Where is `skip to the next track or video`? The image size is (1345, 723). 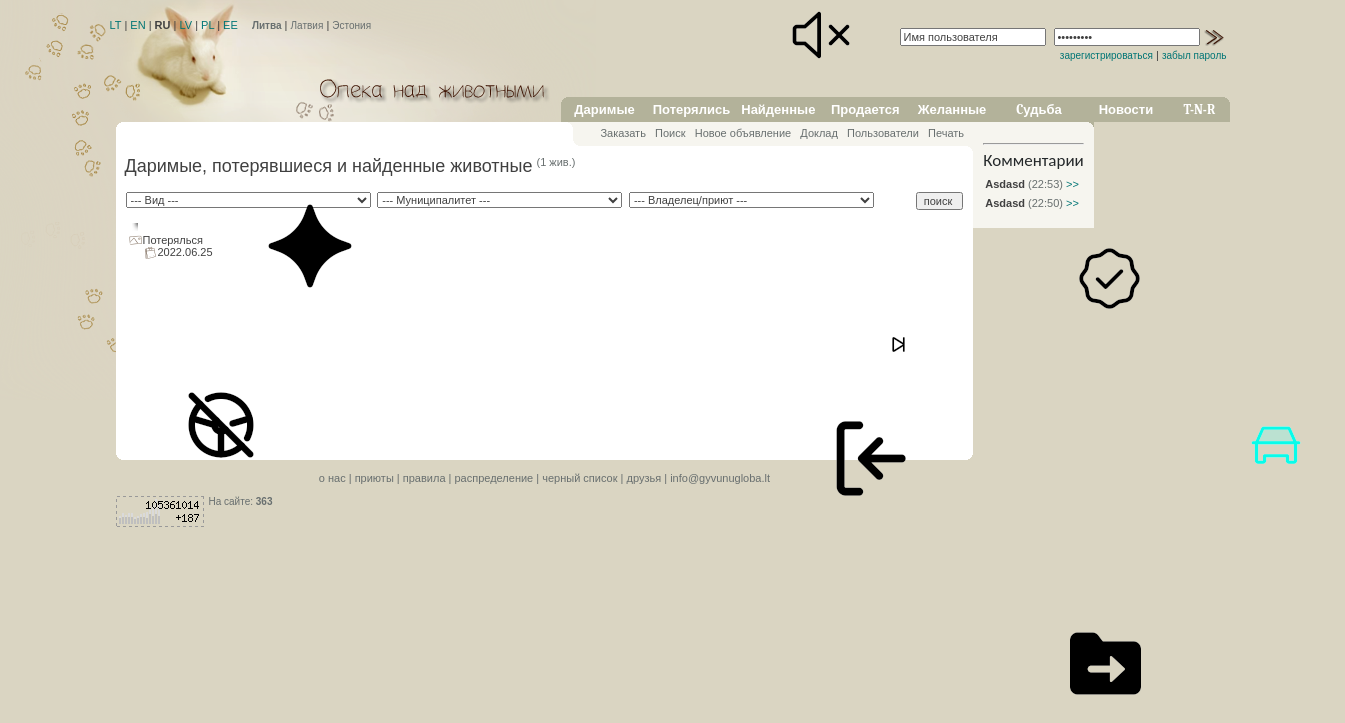 skip to the next track or video is located at coordinates (898, 344).